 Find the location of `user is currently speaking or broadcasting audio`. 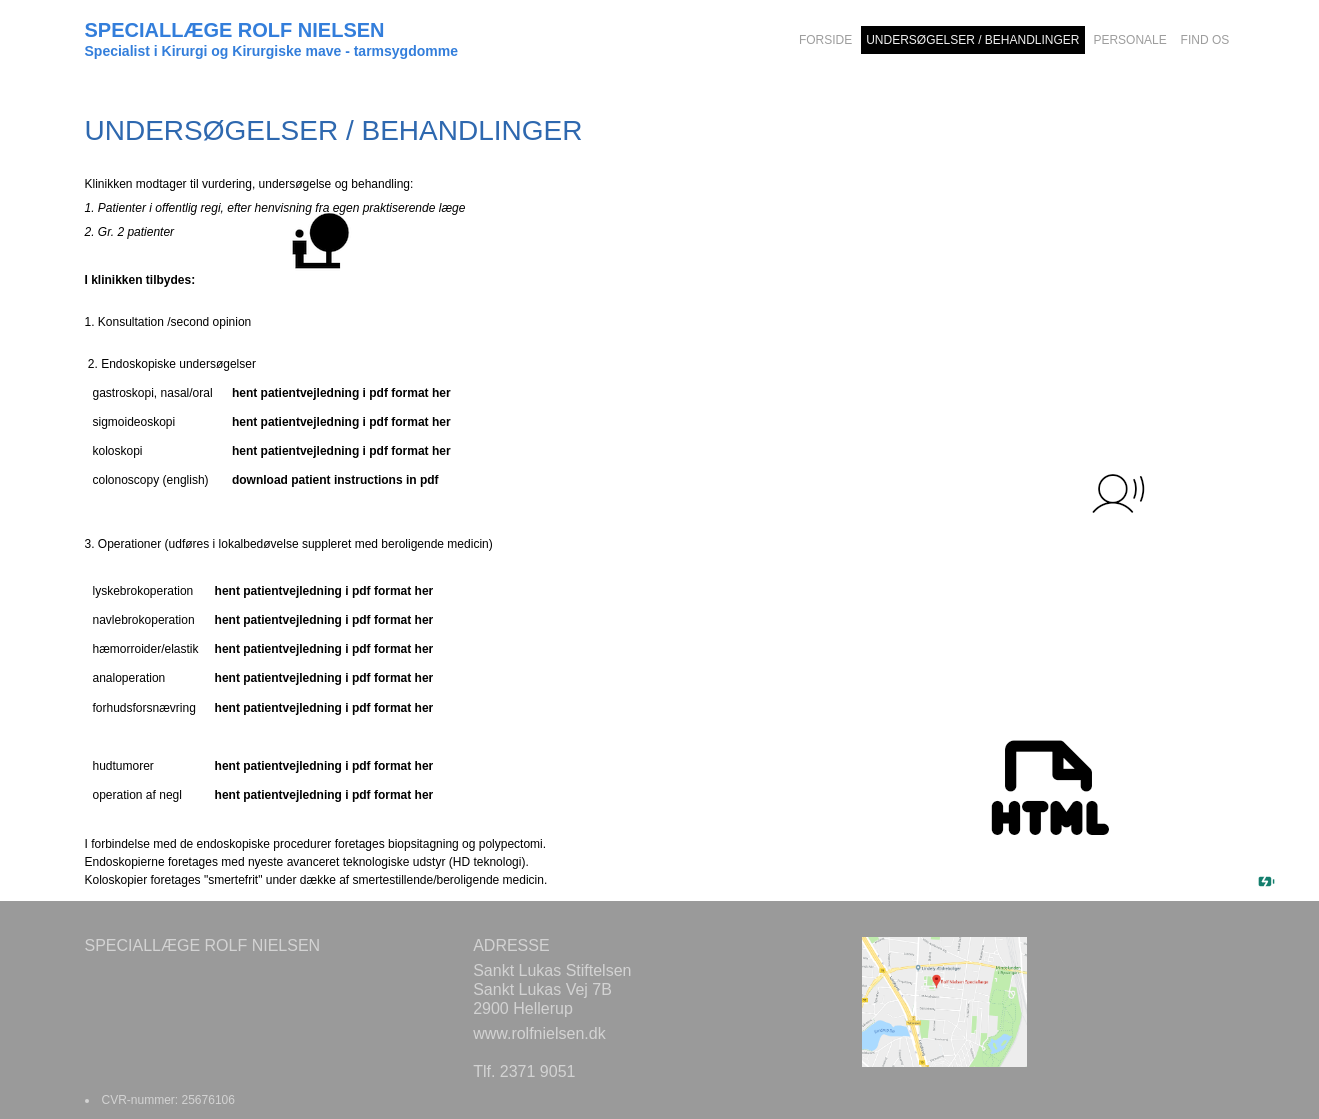

user is currently speaking or broadcasting audio is located at coordinates (1117, 493).